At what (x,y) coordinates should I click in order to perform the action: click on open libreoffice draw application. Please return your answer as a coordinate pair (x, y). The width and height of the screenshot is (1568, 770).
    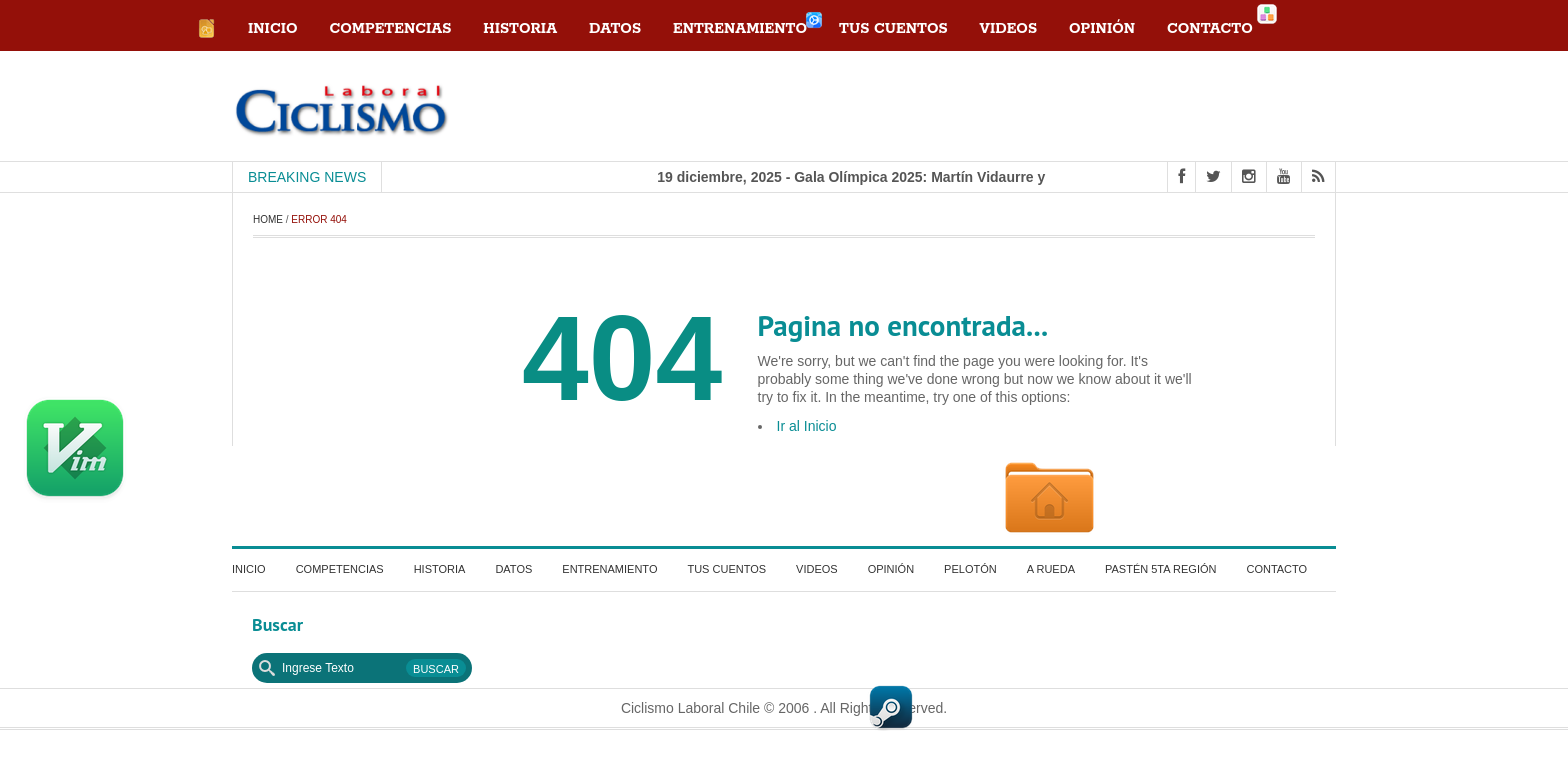
    Looking at the image, I should click on (206, 28).